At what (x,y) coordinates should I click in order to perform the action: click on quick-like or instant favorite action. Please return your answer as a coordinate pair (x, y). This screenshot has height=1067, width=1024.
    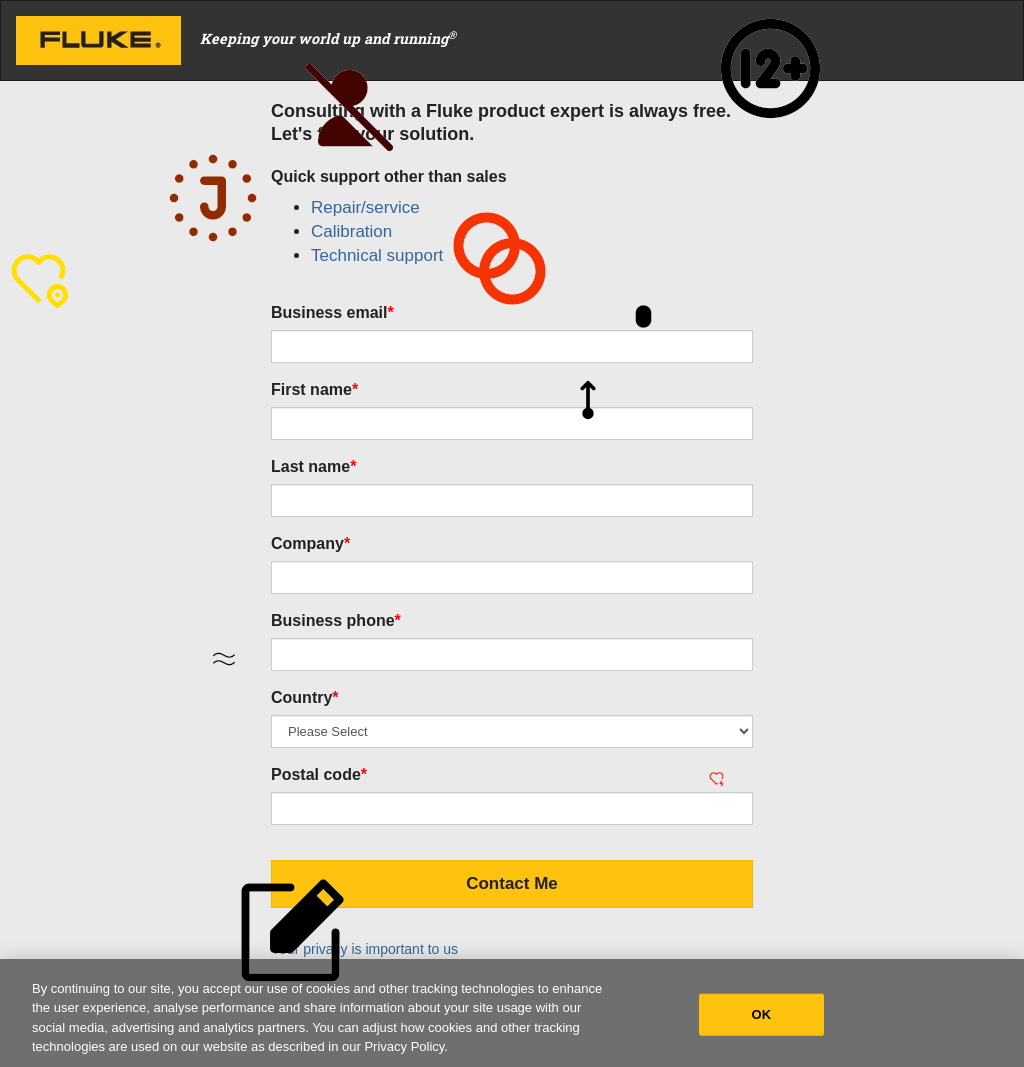
    Looking at the image, I should click on (716, 778).